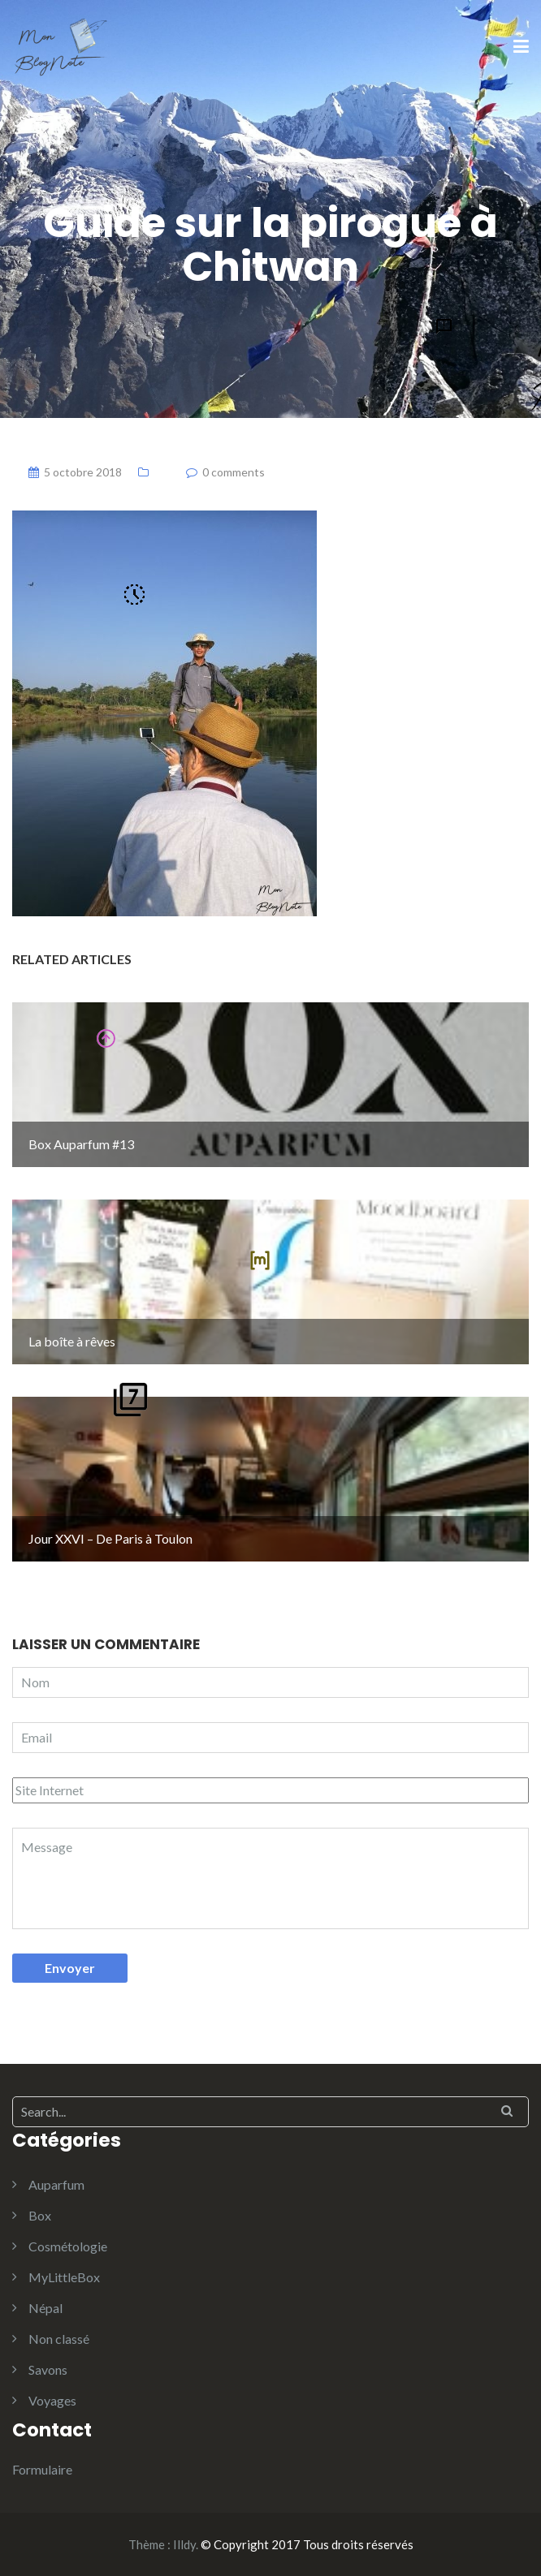 Image resolution: width=541 pixels, height=2576 pixels. Describe the element at coordinates (134, 594) in the screenshot. I see `indicates history tracking is disabled` at that location.